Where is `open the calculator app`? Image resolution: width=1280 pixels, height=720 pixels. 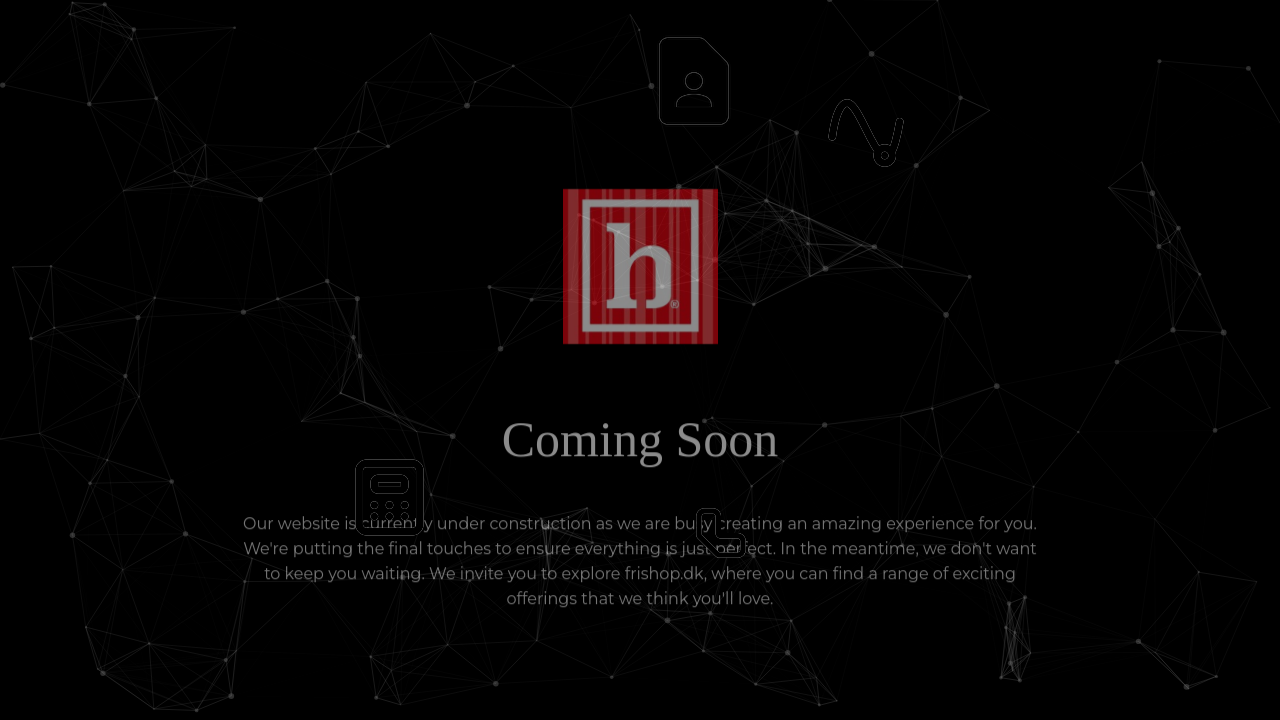
open the calculator app is located at coordinates (389, 497).